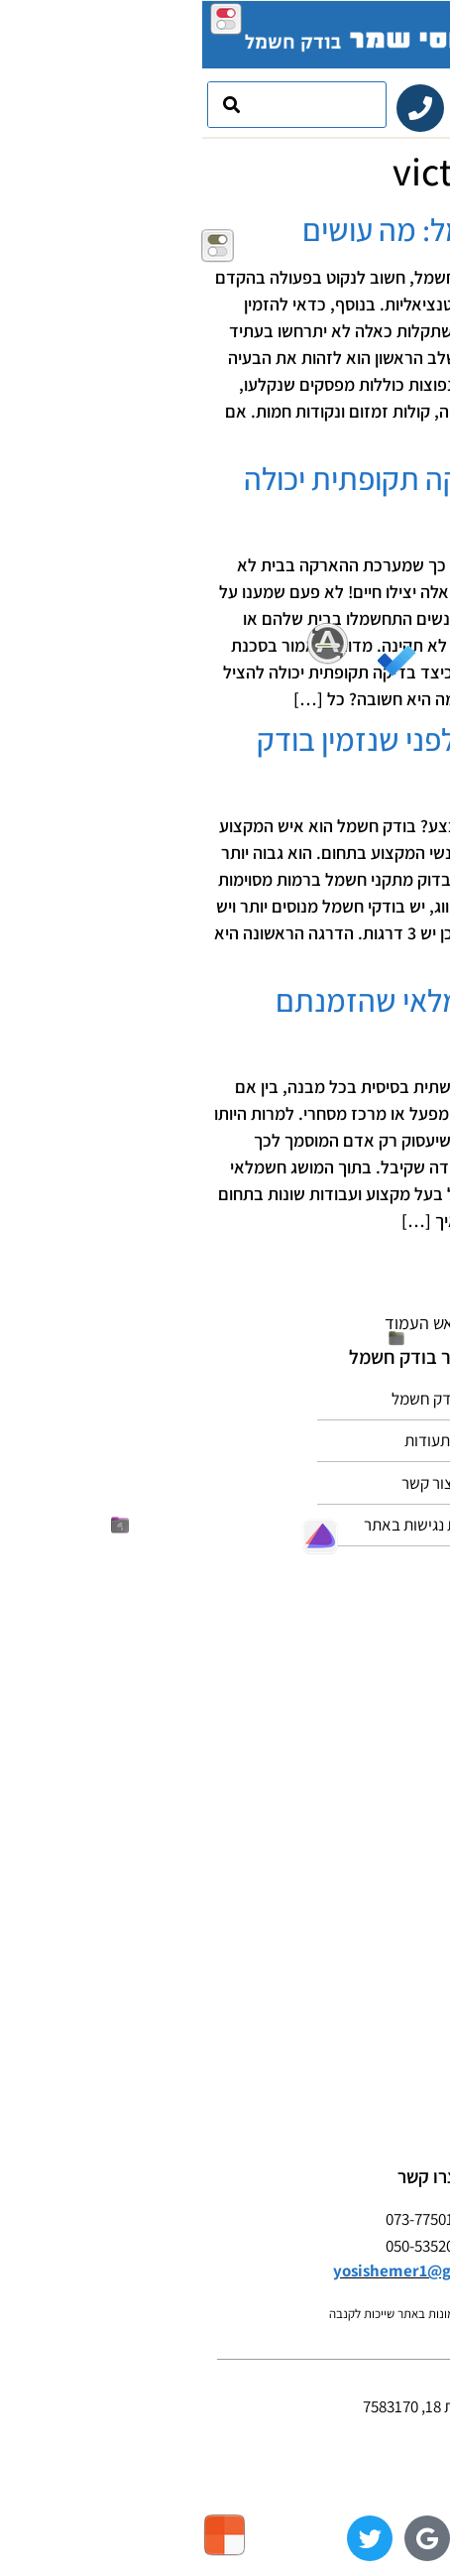 The image size is (450, 2576). I want to click on folder synced with insync cloud service, so click(120, 1525).